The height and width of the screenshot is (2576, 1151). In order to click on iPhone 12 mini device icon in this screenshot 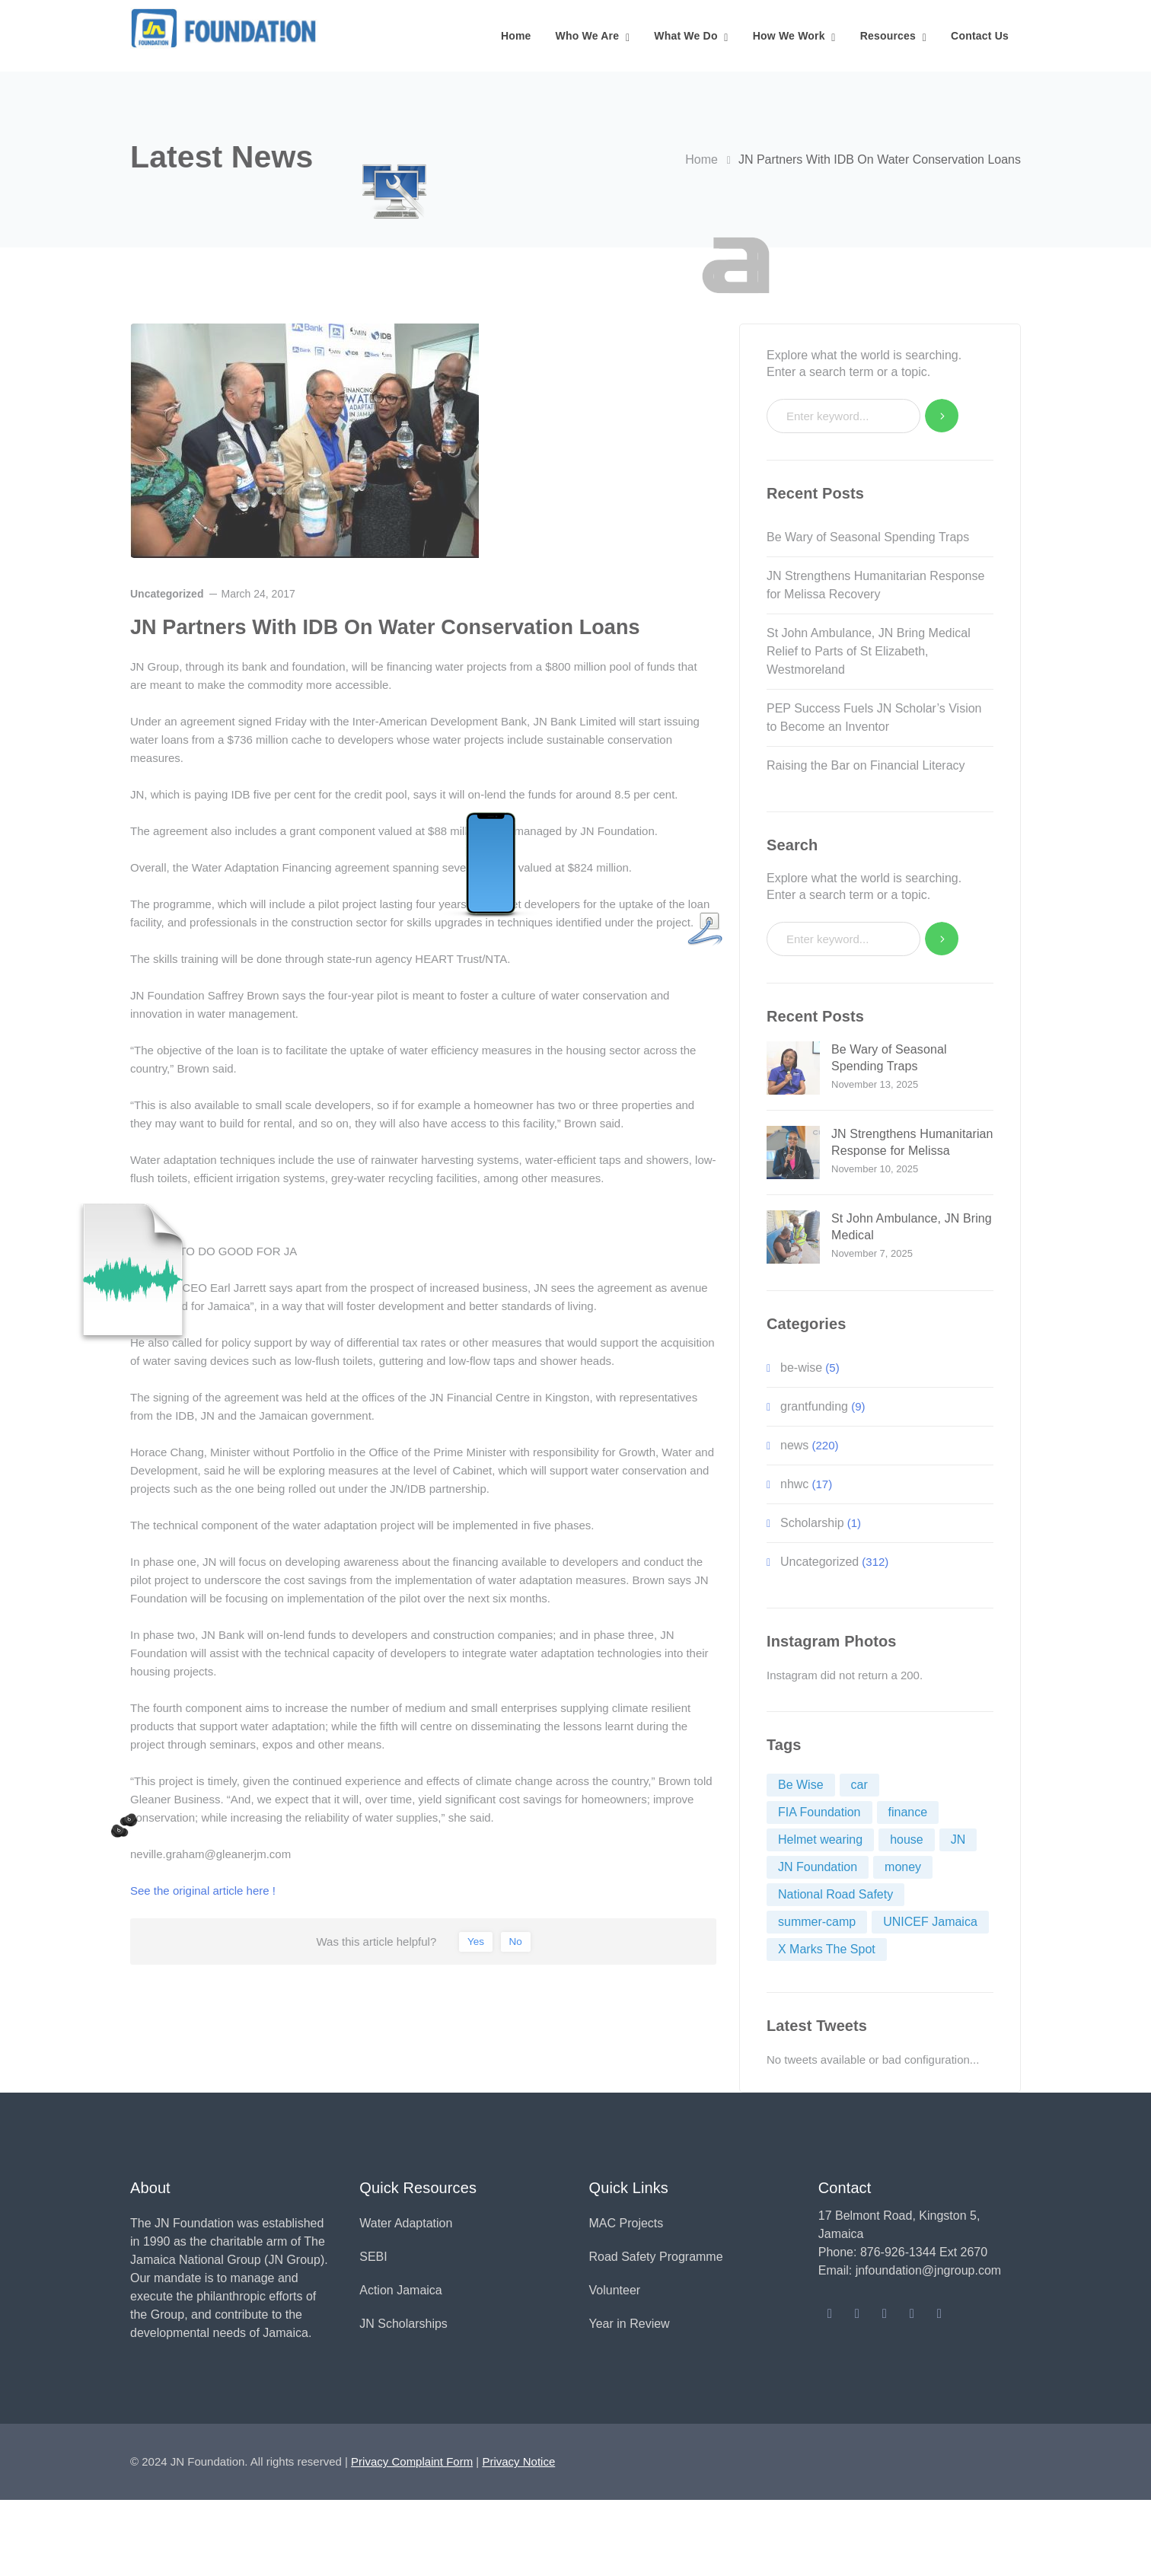, I will do `click(490, 865)`.